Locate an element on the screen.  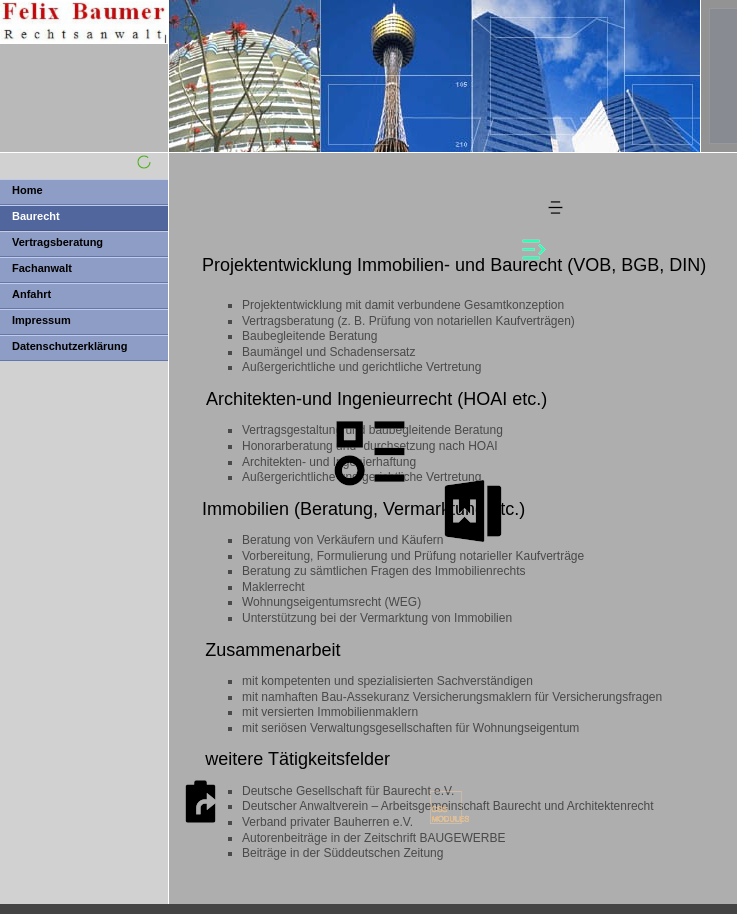
open a Microsoft Word document is located at coordinates (473, 511).